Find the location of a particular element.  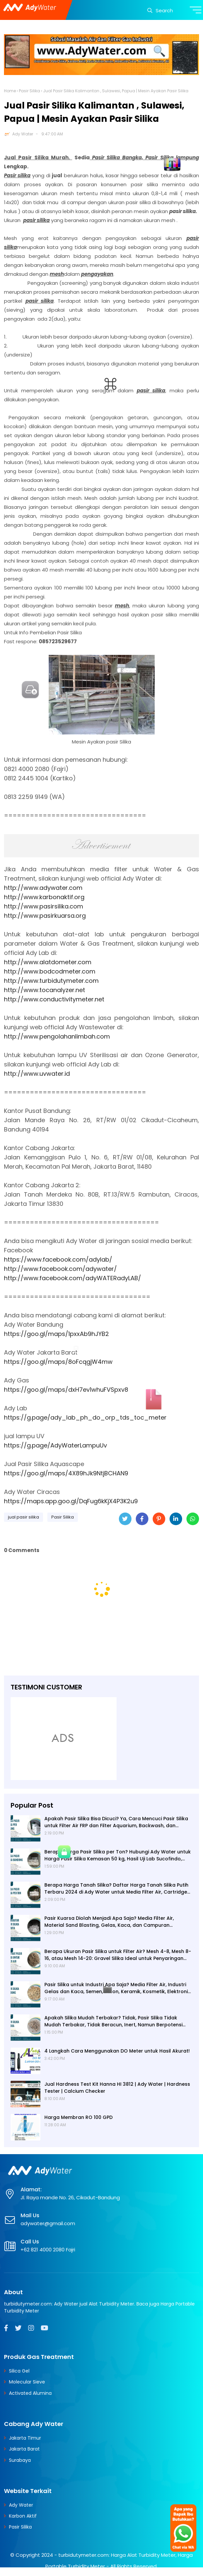

folder containing html or web files is located at coordinates (107, 1990).